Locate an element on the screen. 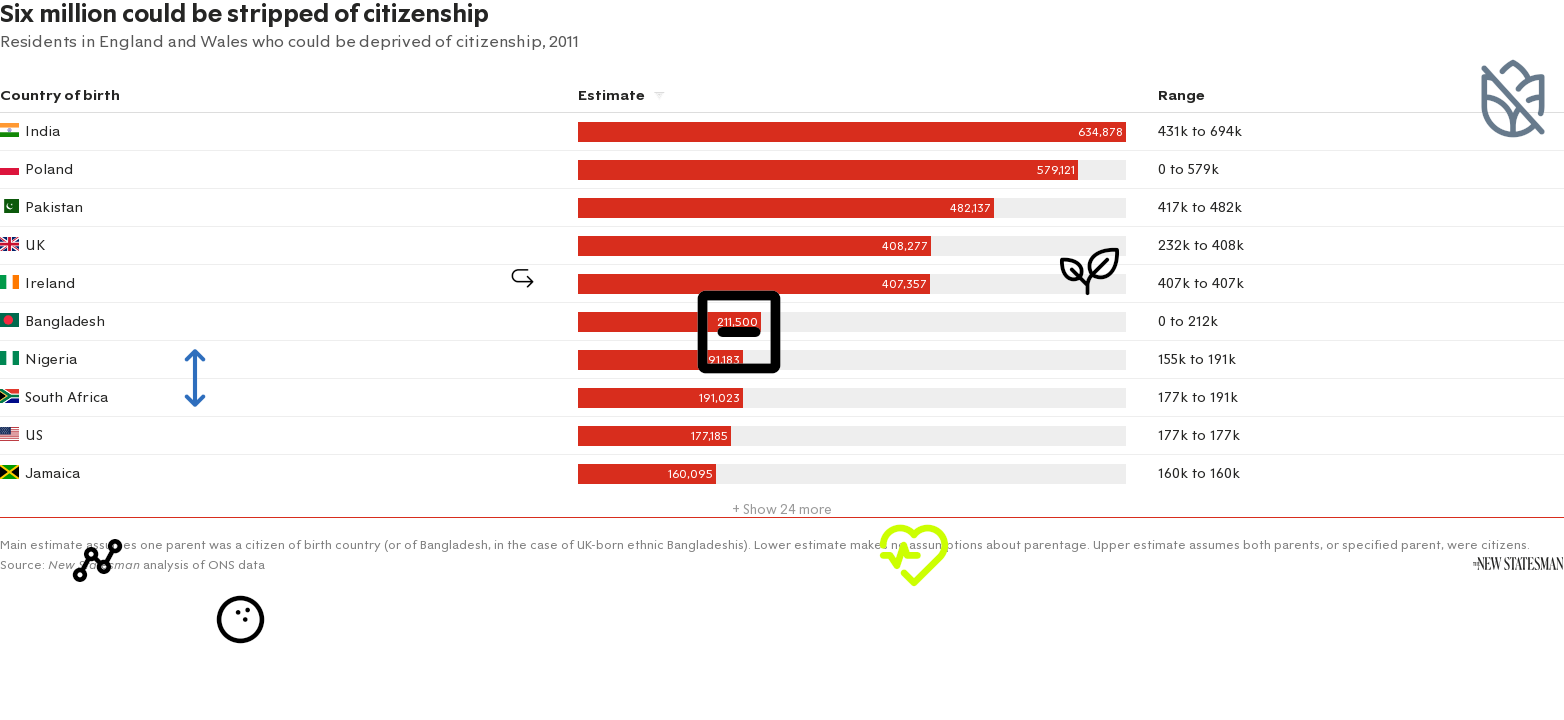 The image size is (1564, 720). view health or fitness metrics is located at coordinates (914, 552).